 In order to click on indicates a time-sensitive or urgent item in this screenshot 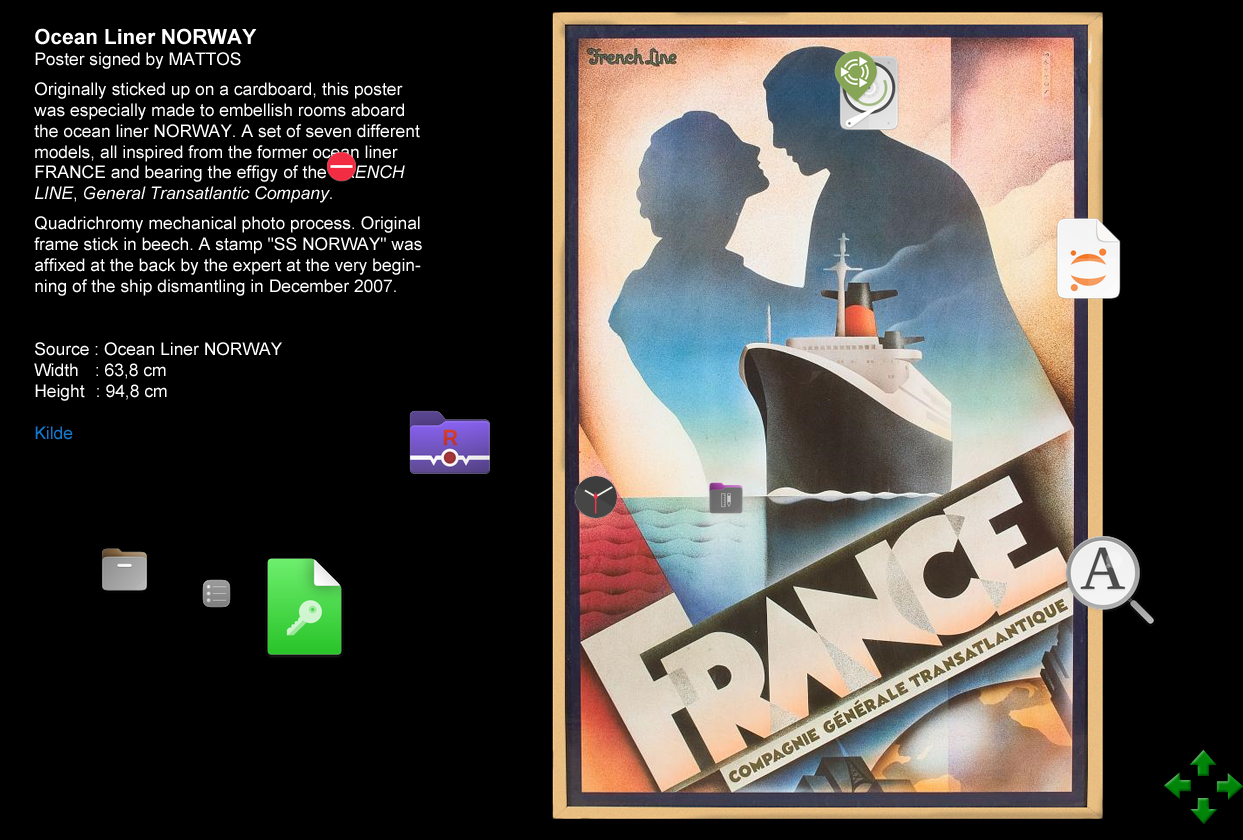, I will do `click(596, 497)`.